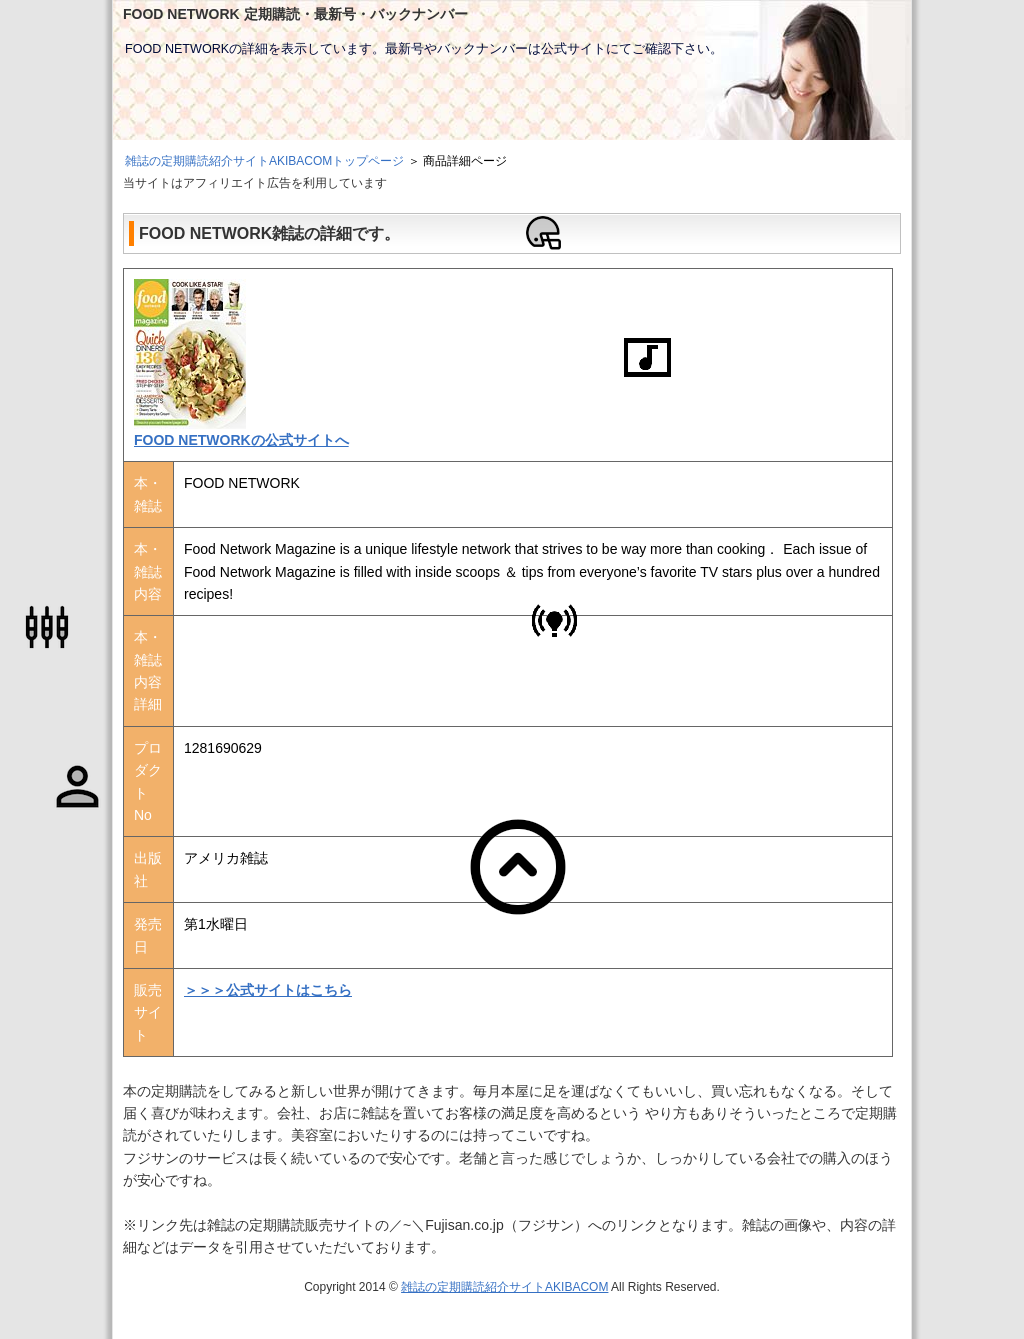 The width and height of the screenshot is (1024, 1339). Describe the element at coordinates (543, 233) in the screenshot. I see `access football or sports content` at that location.